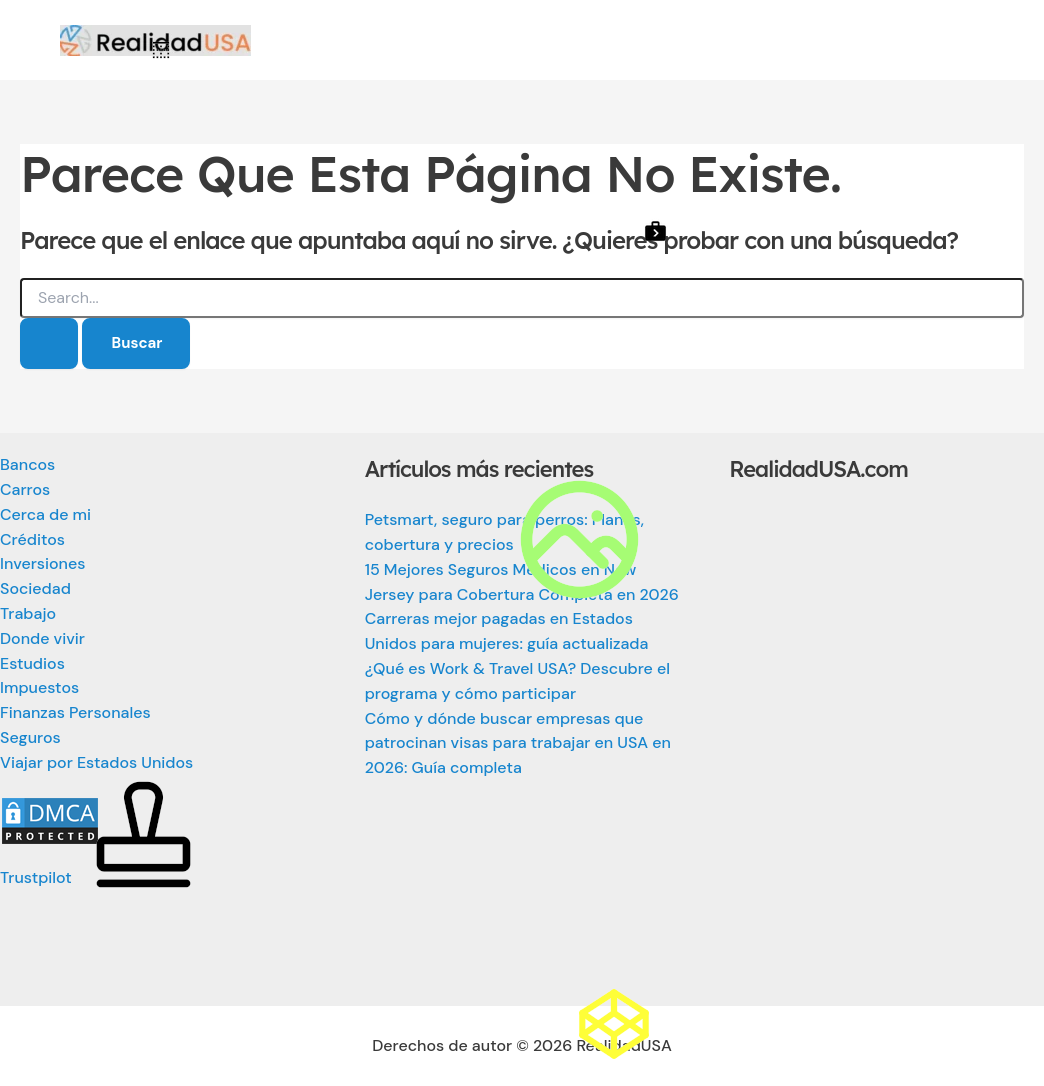 This screenshot has height=1086, width=1044. I want to click on apply a stamp or seal to a document, so click(143, 836).